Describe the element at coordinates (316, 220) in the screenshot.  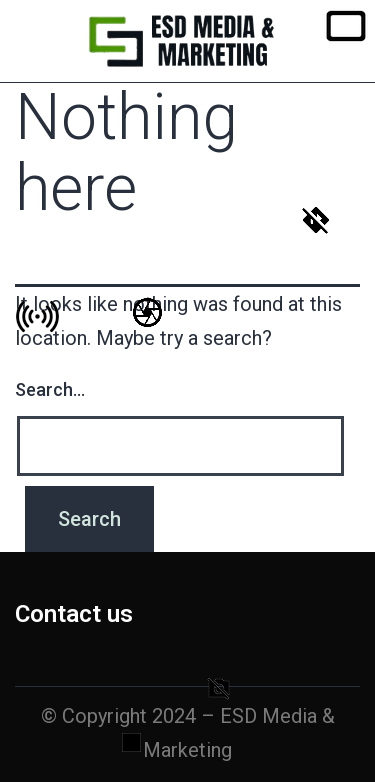
I see `turn-by-turn directions are disabled` at that location.